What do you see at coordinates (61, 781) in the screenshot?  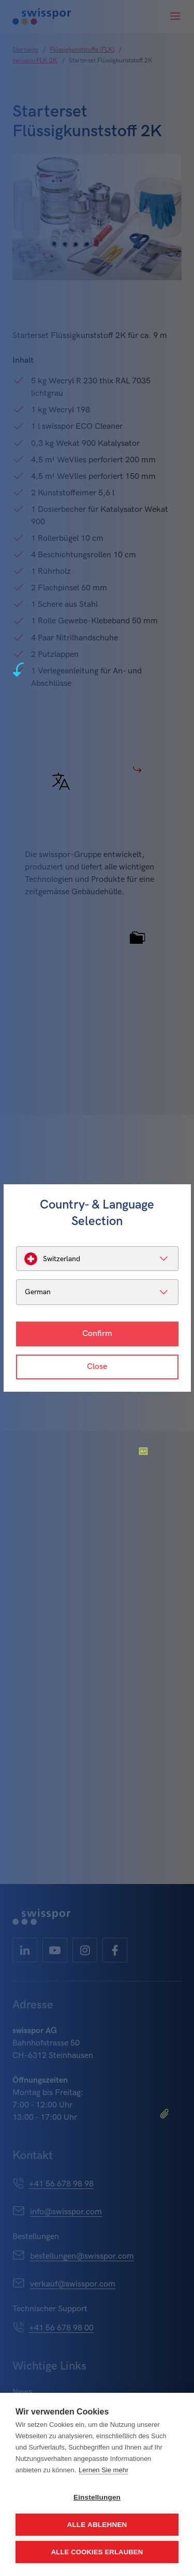 I see `change language settings` at bounding box center [61, 781].